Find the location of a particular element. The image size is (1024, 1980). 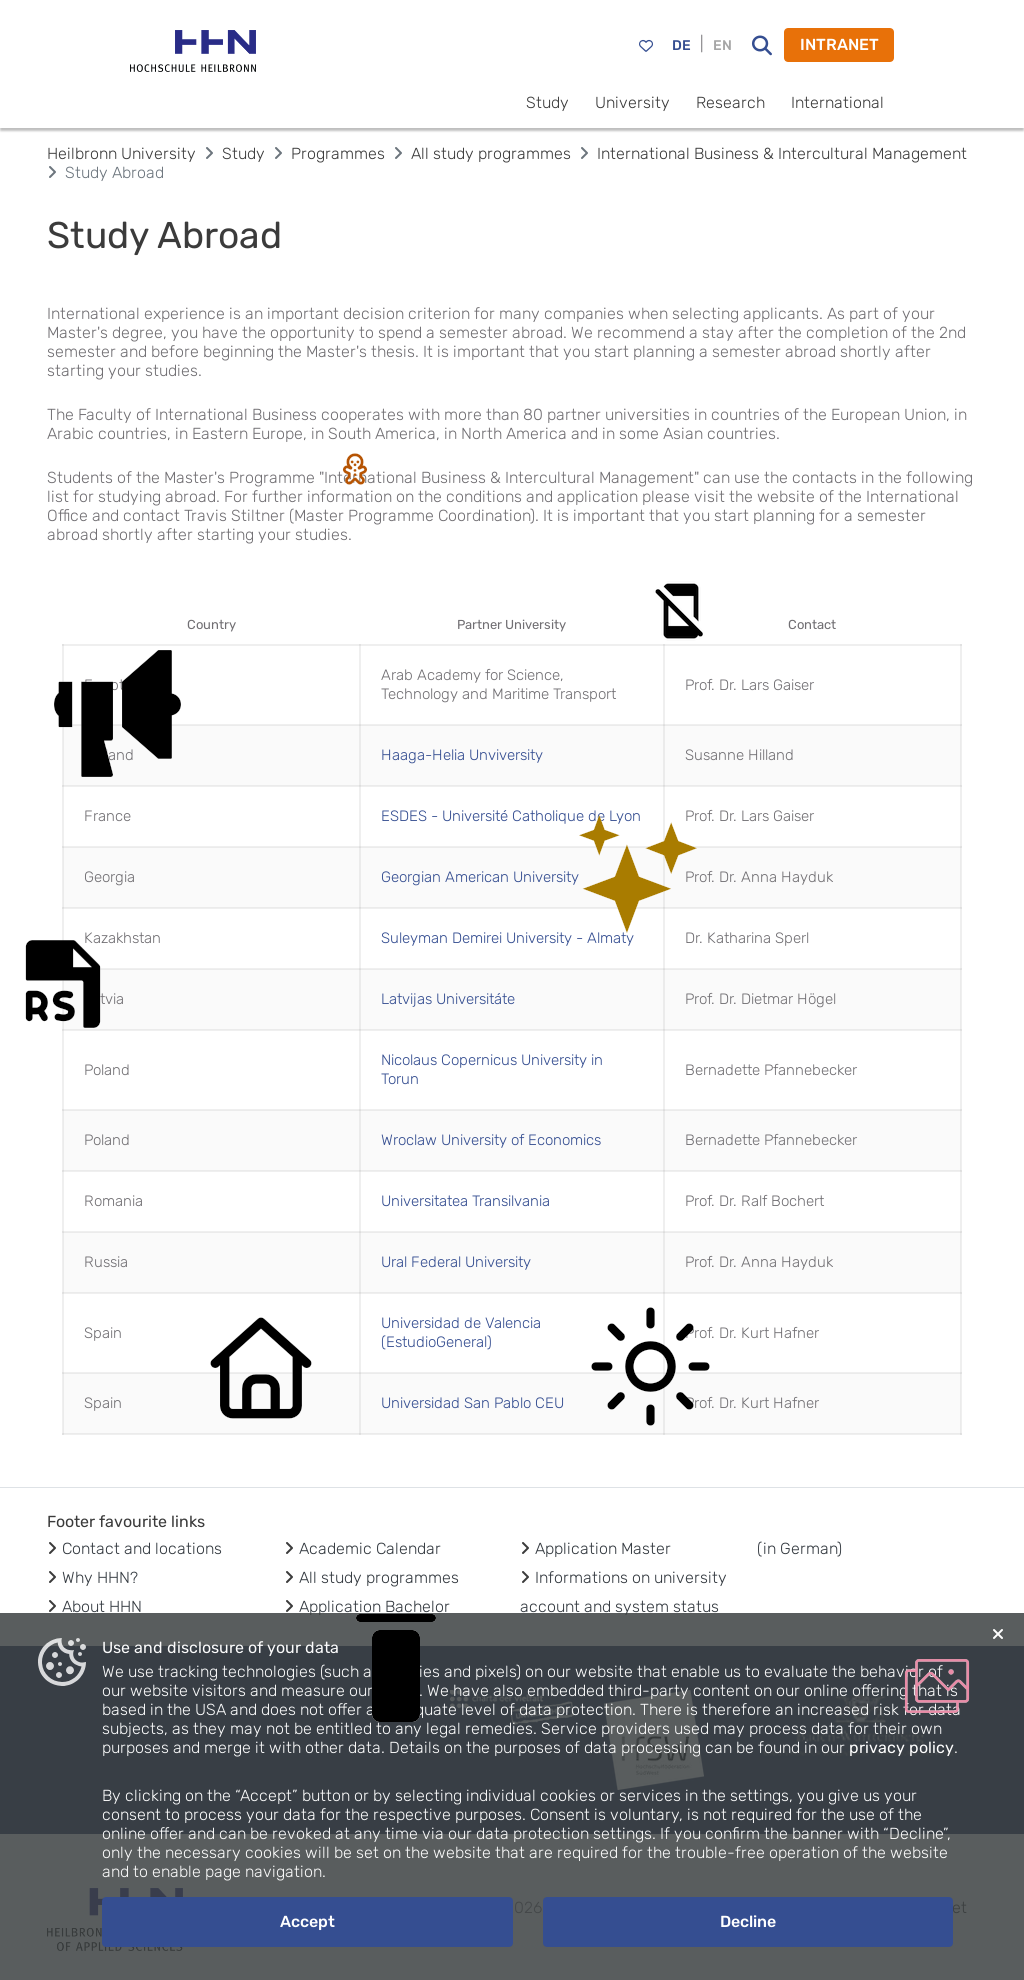

view photo gallery is located at coordinates (937, 1686).